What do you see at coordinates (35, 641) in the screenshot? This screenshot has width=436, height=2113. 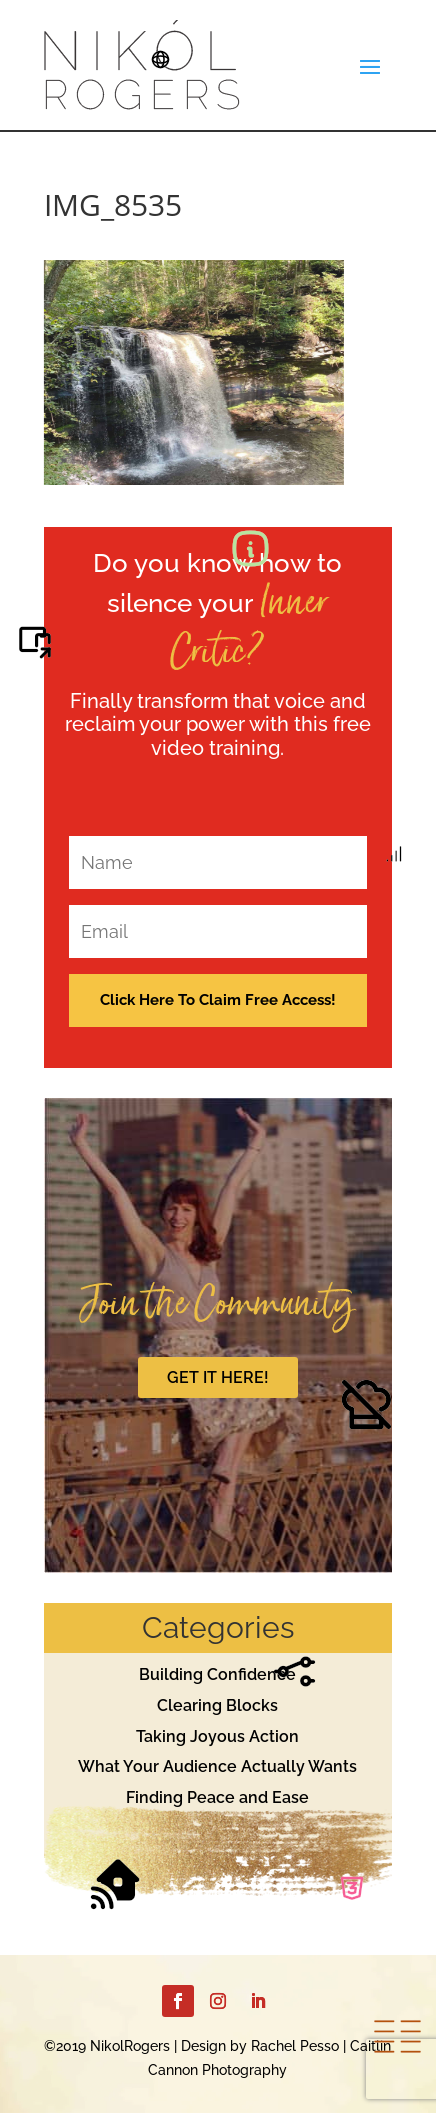 I see `share content across devices` at bounding box center [35, 641].